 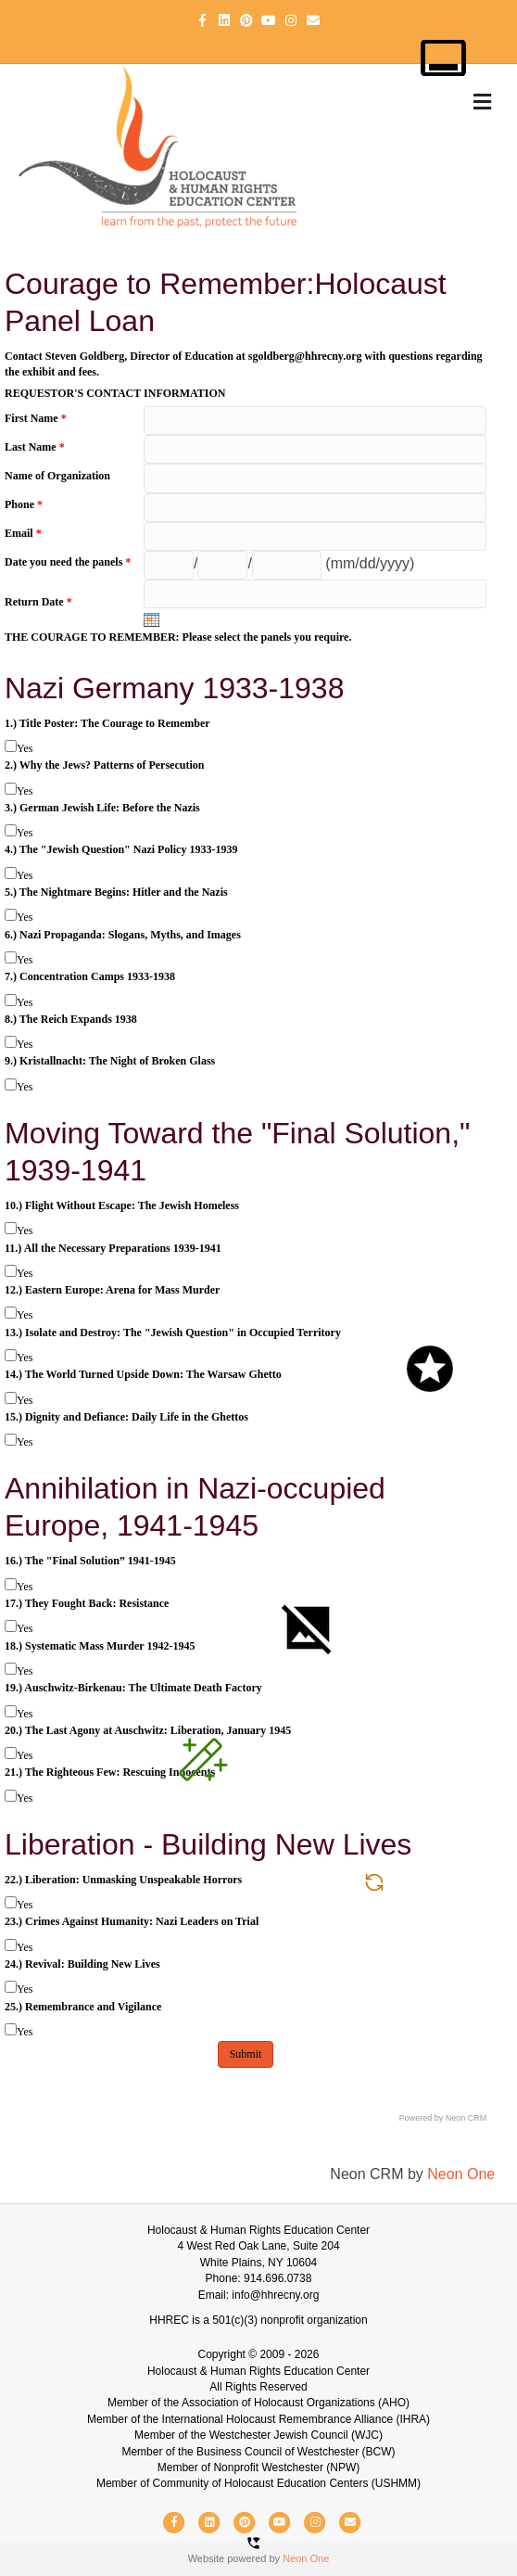 I want to click on refresh or reload content, so click(x=374, y=1882).